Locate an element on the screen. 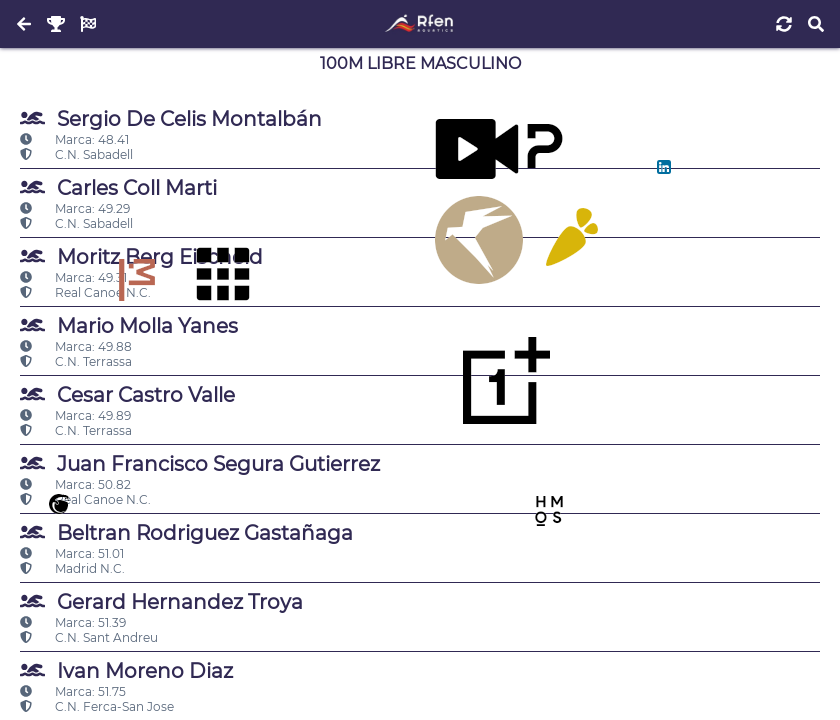 The image size is (840, 720). parrot security os logo is located at coordinates (479, 240).